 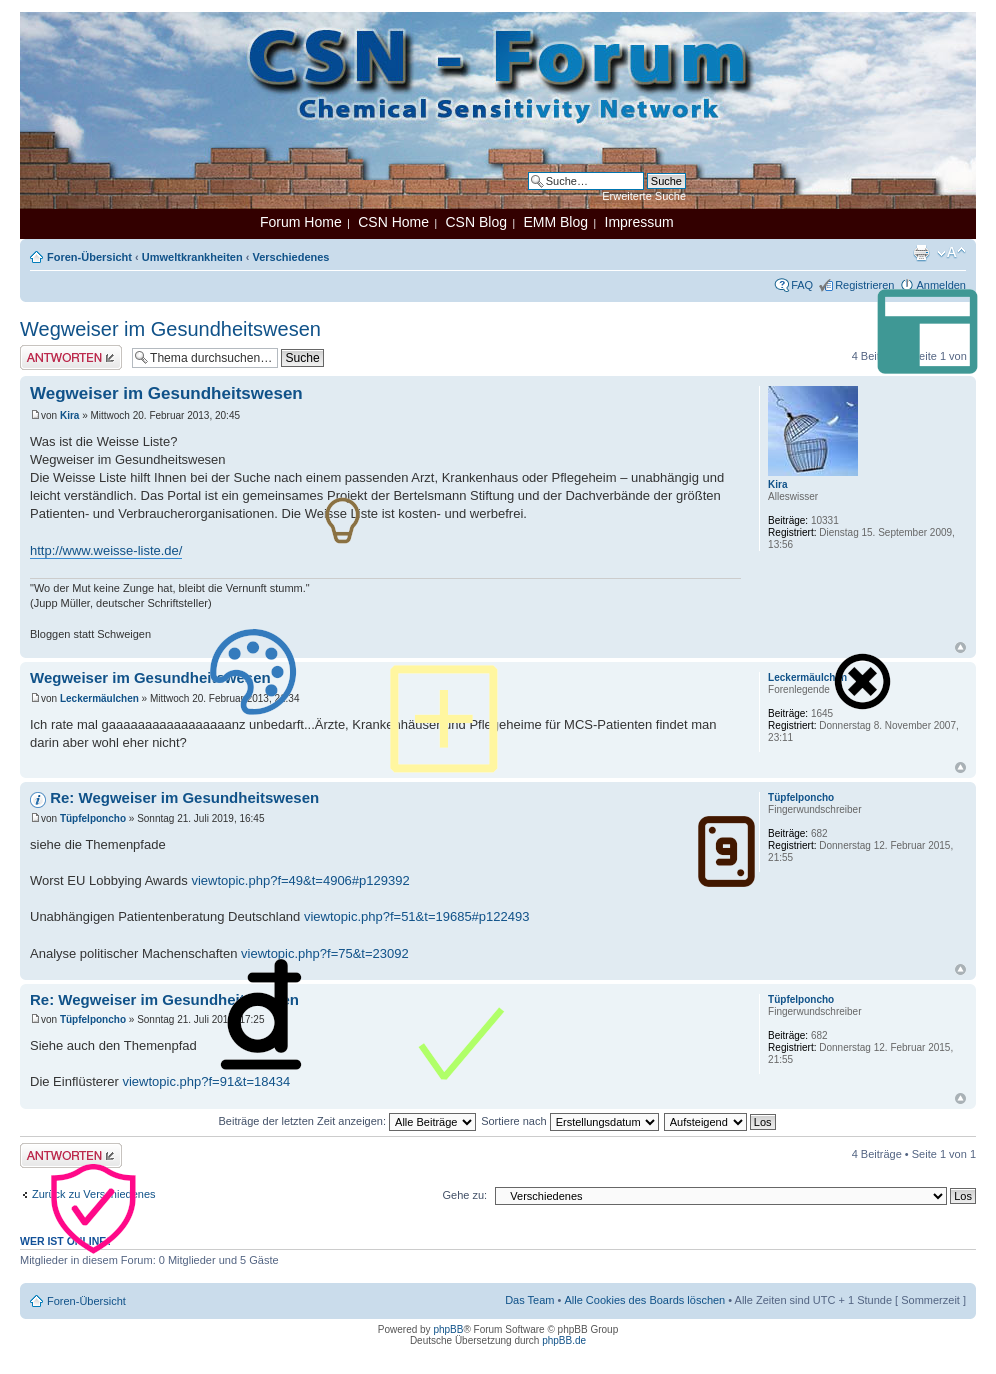 What do you see at coordinates (460, 1043) in the screenshot?
I see `confirm or submit an action` at bounding box center [460, 1043].